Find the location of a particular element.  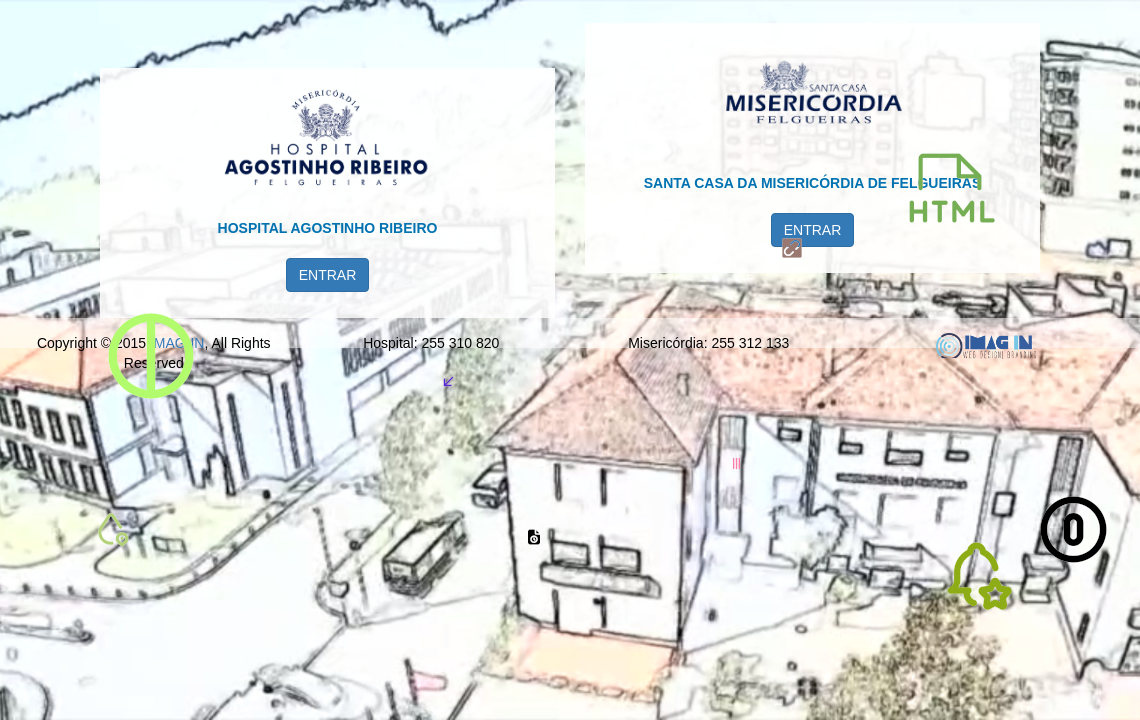

indicates an "O" option or selection in a multiple choice interface is located at coordinates (1073, 529).